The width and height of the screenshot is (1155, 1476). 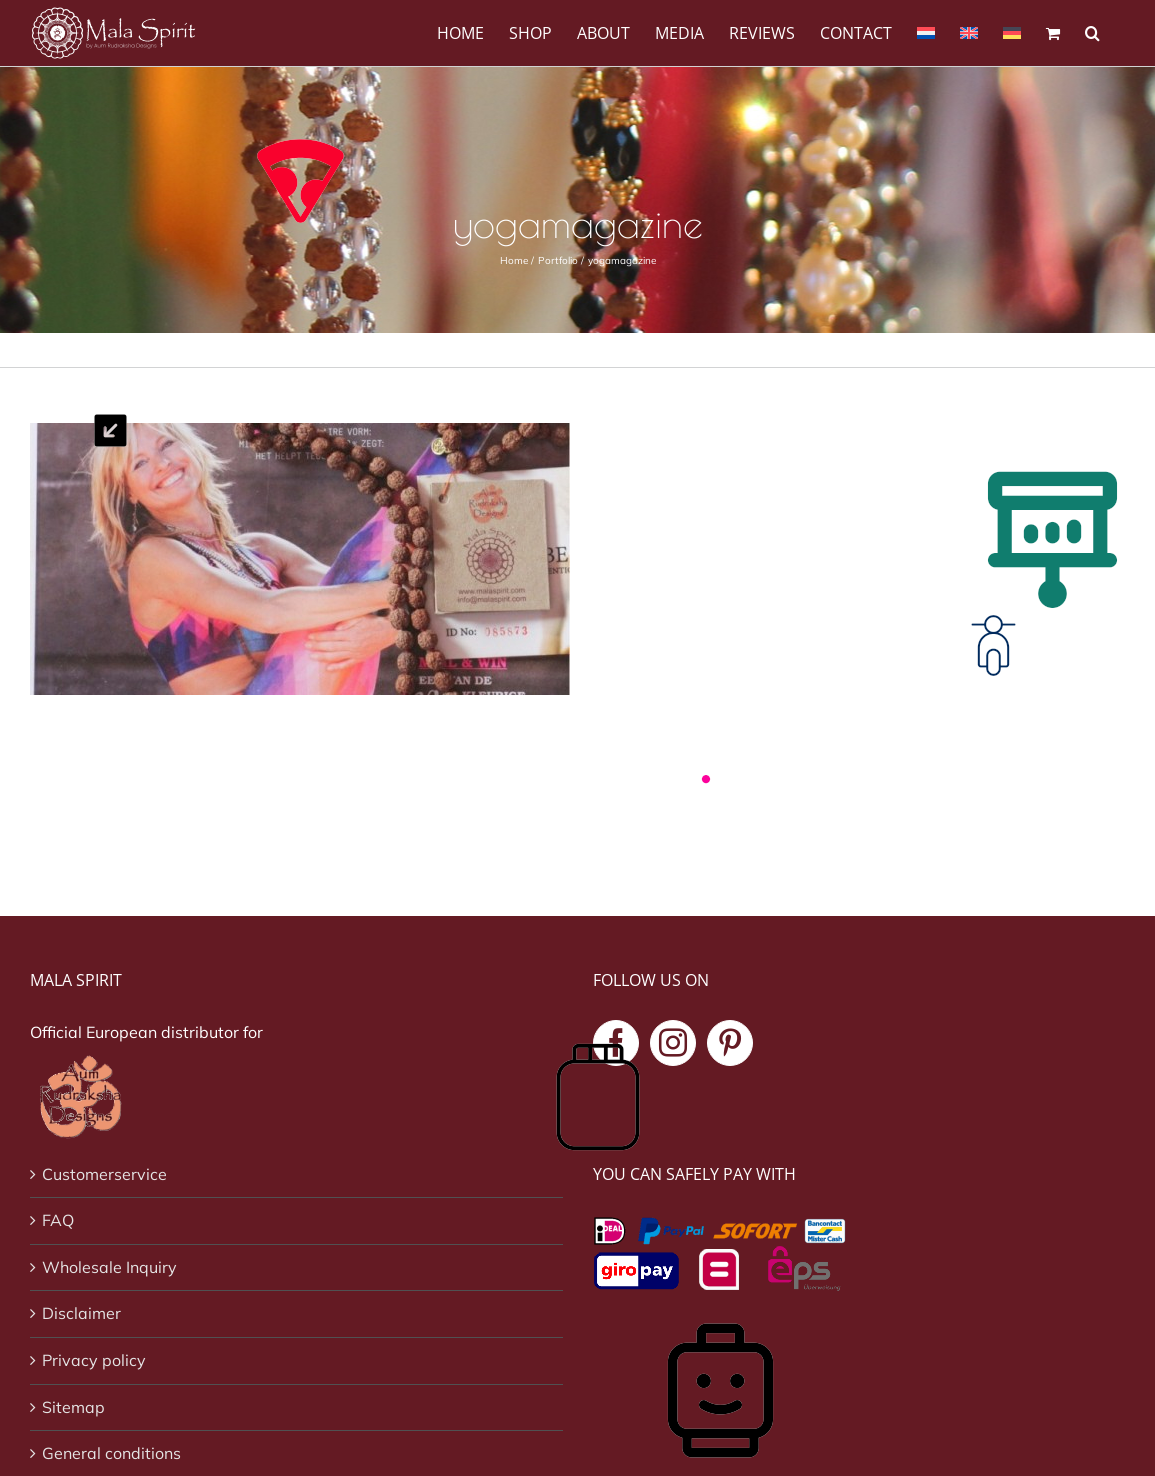 I want to click on select moped or scooter delivery option, so click(x=993, y=645).